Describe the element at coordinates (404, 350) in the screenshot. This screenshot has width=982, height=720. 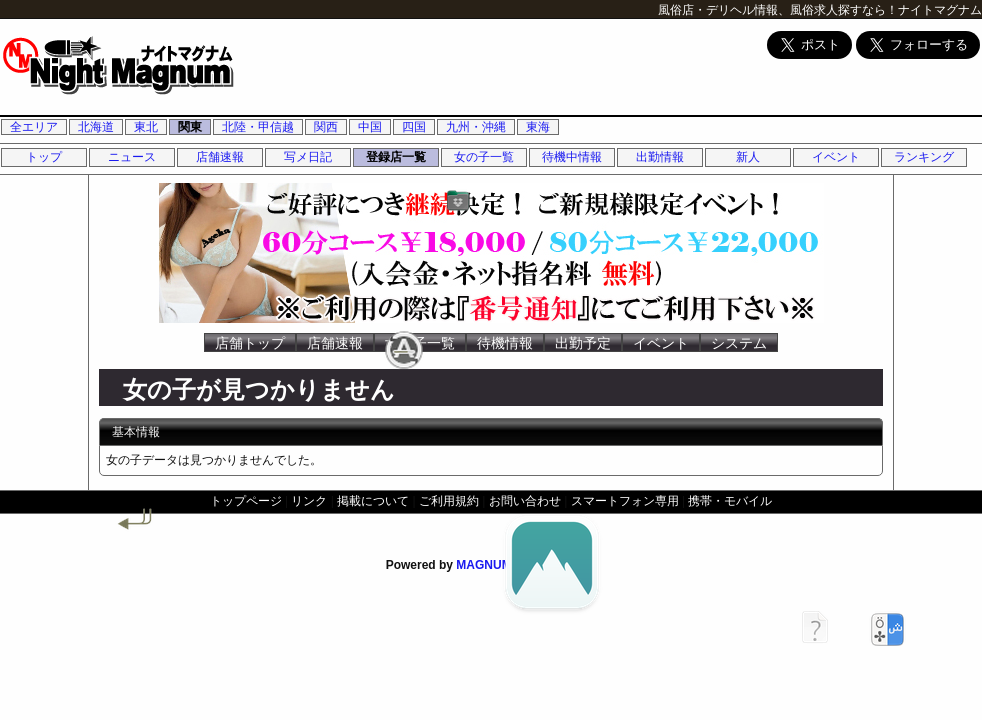
I see `open the software updater application` at that location.